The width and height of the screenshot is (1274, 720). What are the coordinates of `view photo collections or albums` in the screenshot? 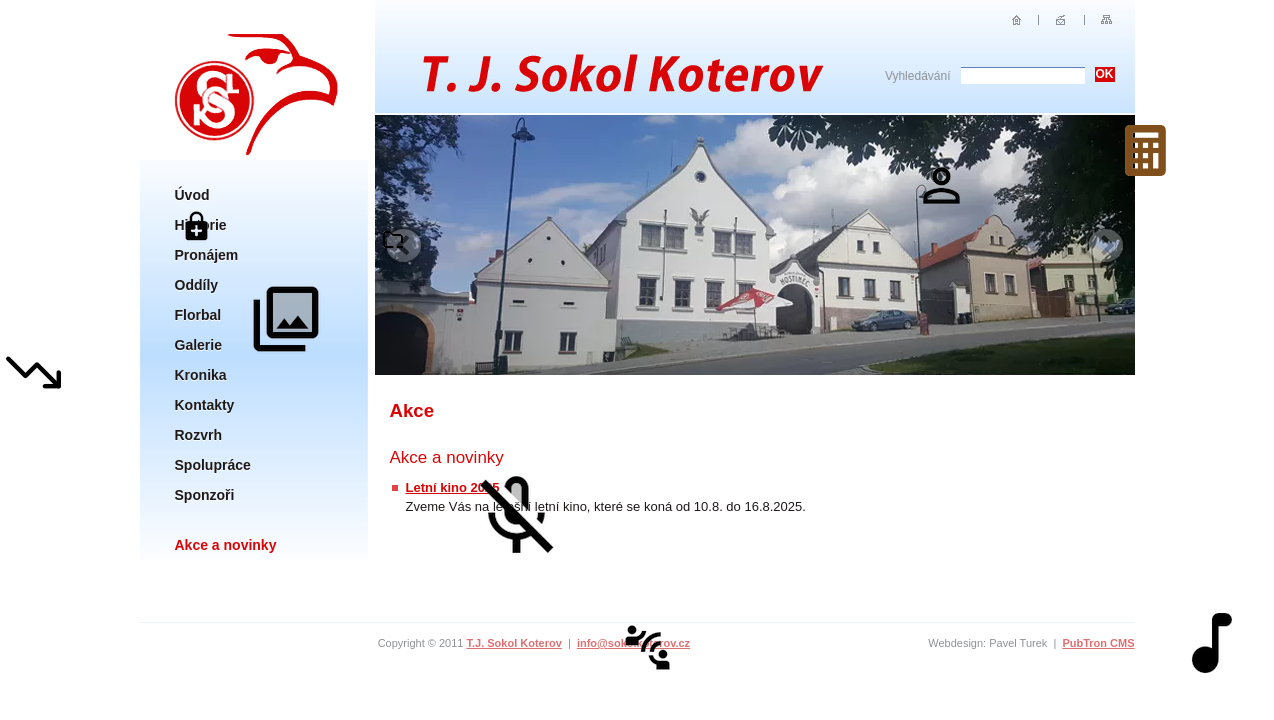 It's located at (286, 319).